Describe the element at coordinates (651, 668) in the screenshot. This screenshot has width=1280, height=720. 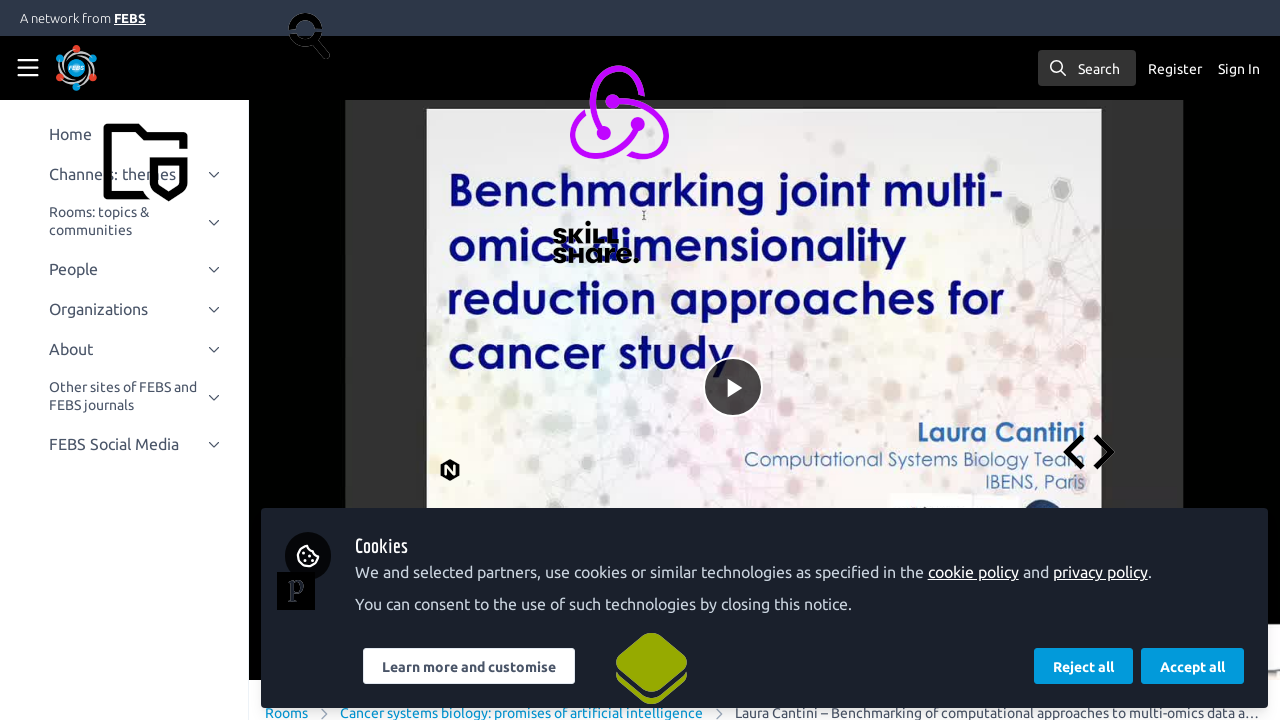
I see `openlayers mapping library logo` at that location.